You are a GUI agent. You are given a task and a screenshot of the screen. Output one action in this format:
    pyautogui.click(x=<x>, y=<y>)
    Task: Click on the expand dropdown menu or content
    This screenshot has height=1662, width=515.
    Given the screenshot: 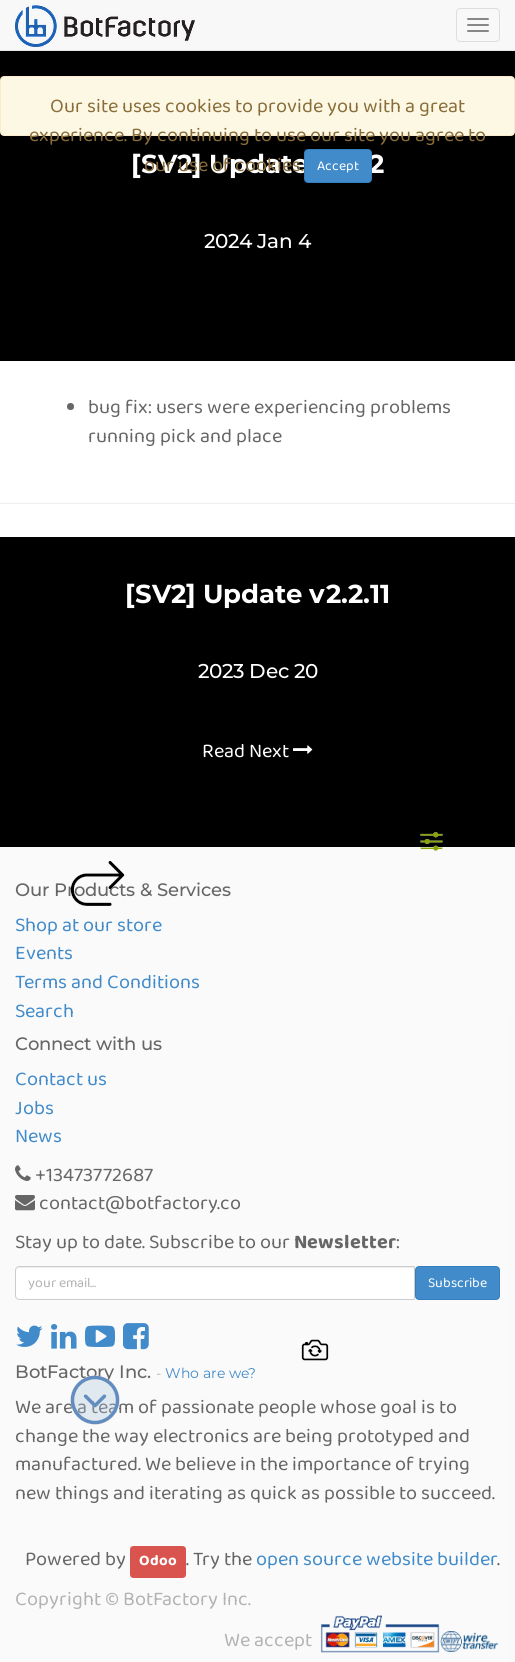 What is the action you would take?
    pyautogui.click(x=95, y=1400)
    